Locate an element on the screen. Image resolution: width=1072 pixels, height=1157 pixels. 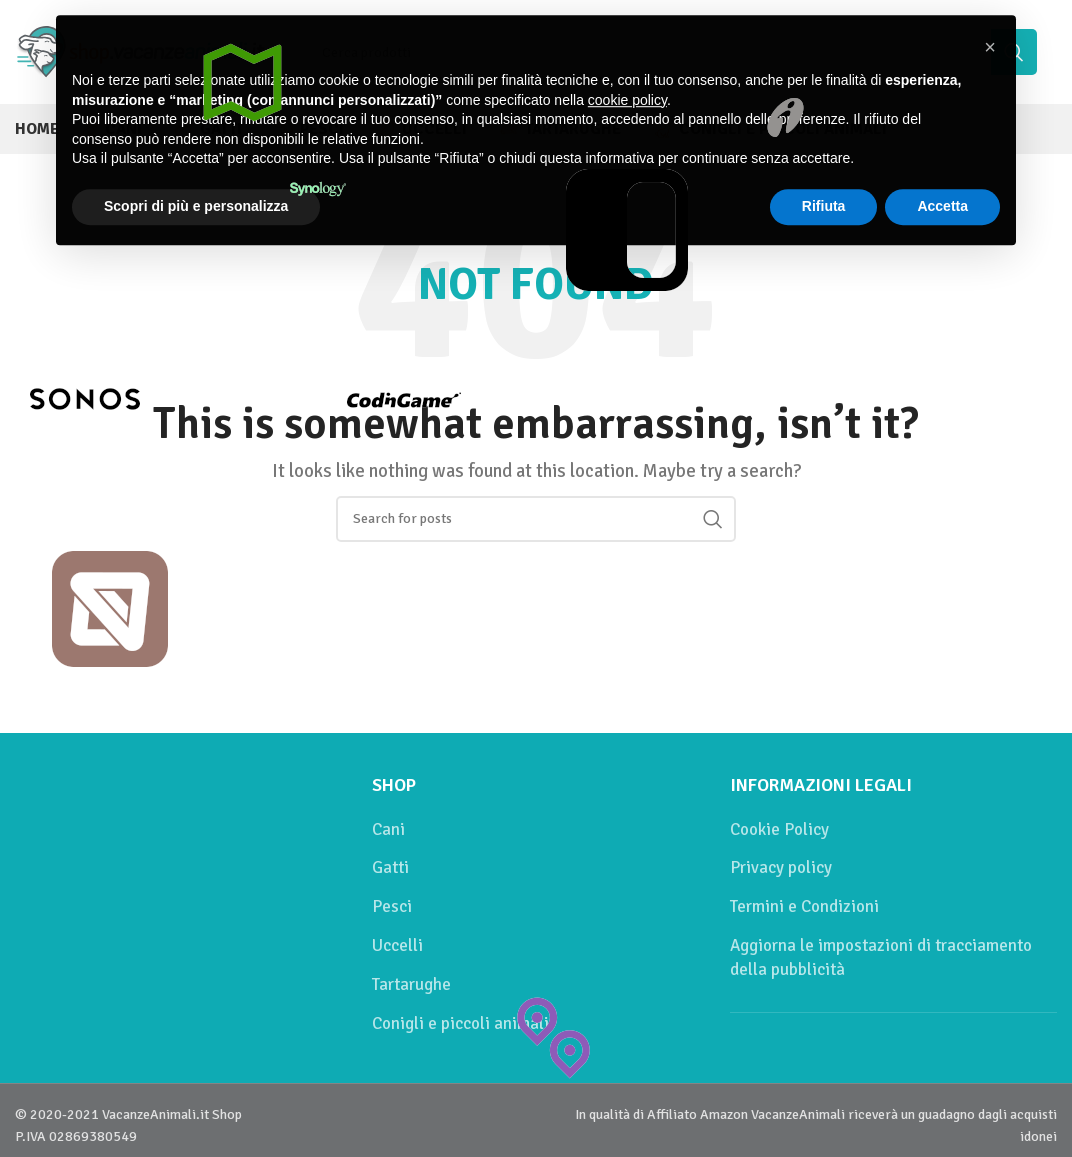
Synology brand logo is located at coordinates (318, 189).